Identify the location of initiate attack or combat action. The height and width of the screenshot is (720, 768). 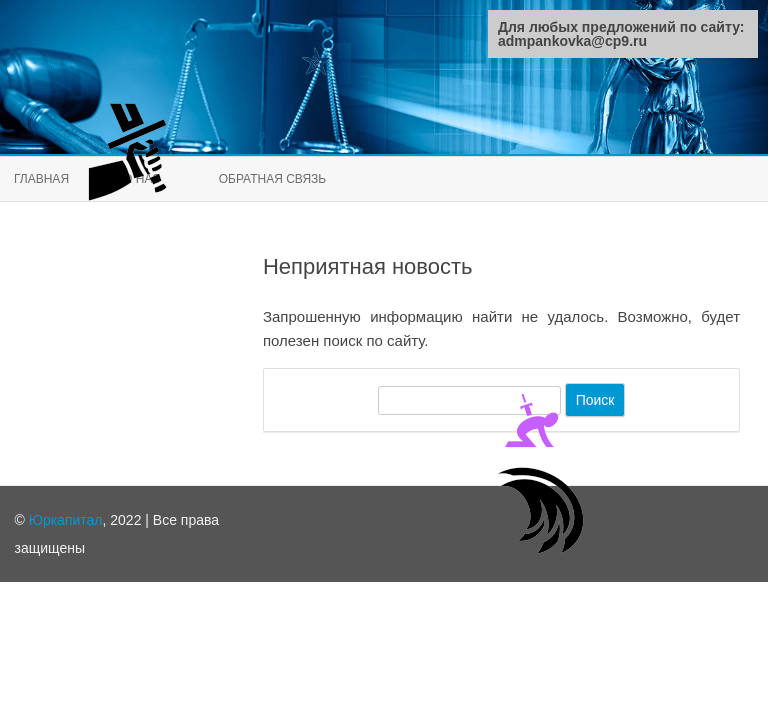
(137, 152).